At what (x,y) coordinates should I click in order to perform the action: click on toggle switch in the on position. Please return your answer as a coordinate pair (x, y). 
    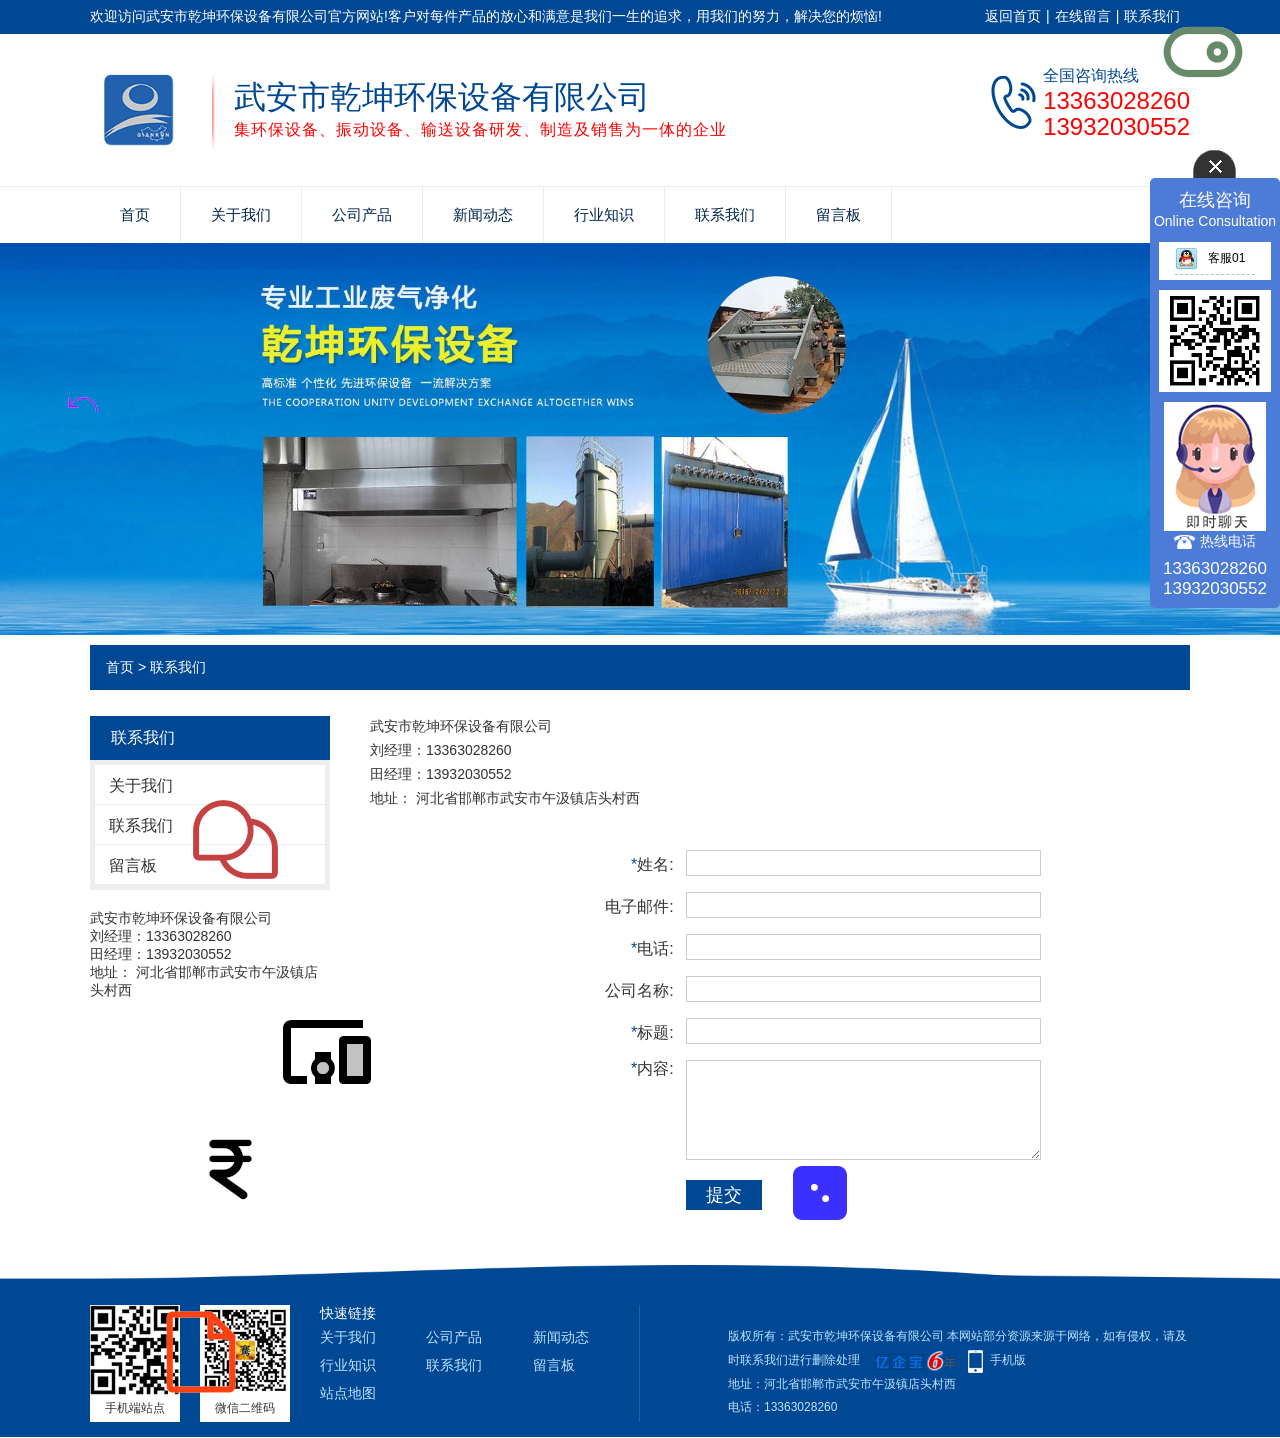
    Looking at the image, I should click on (1203, 52).